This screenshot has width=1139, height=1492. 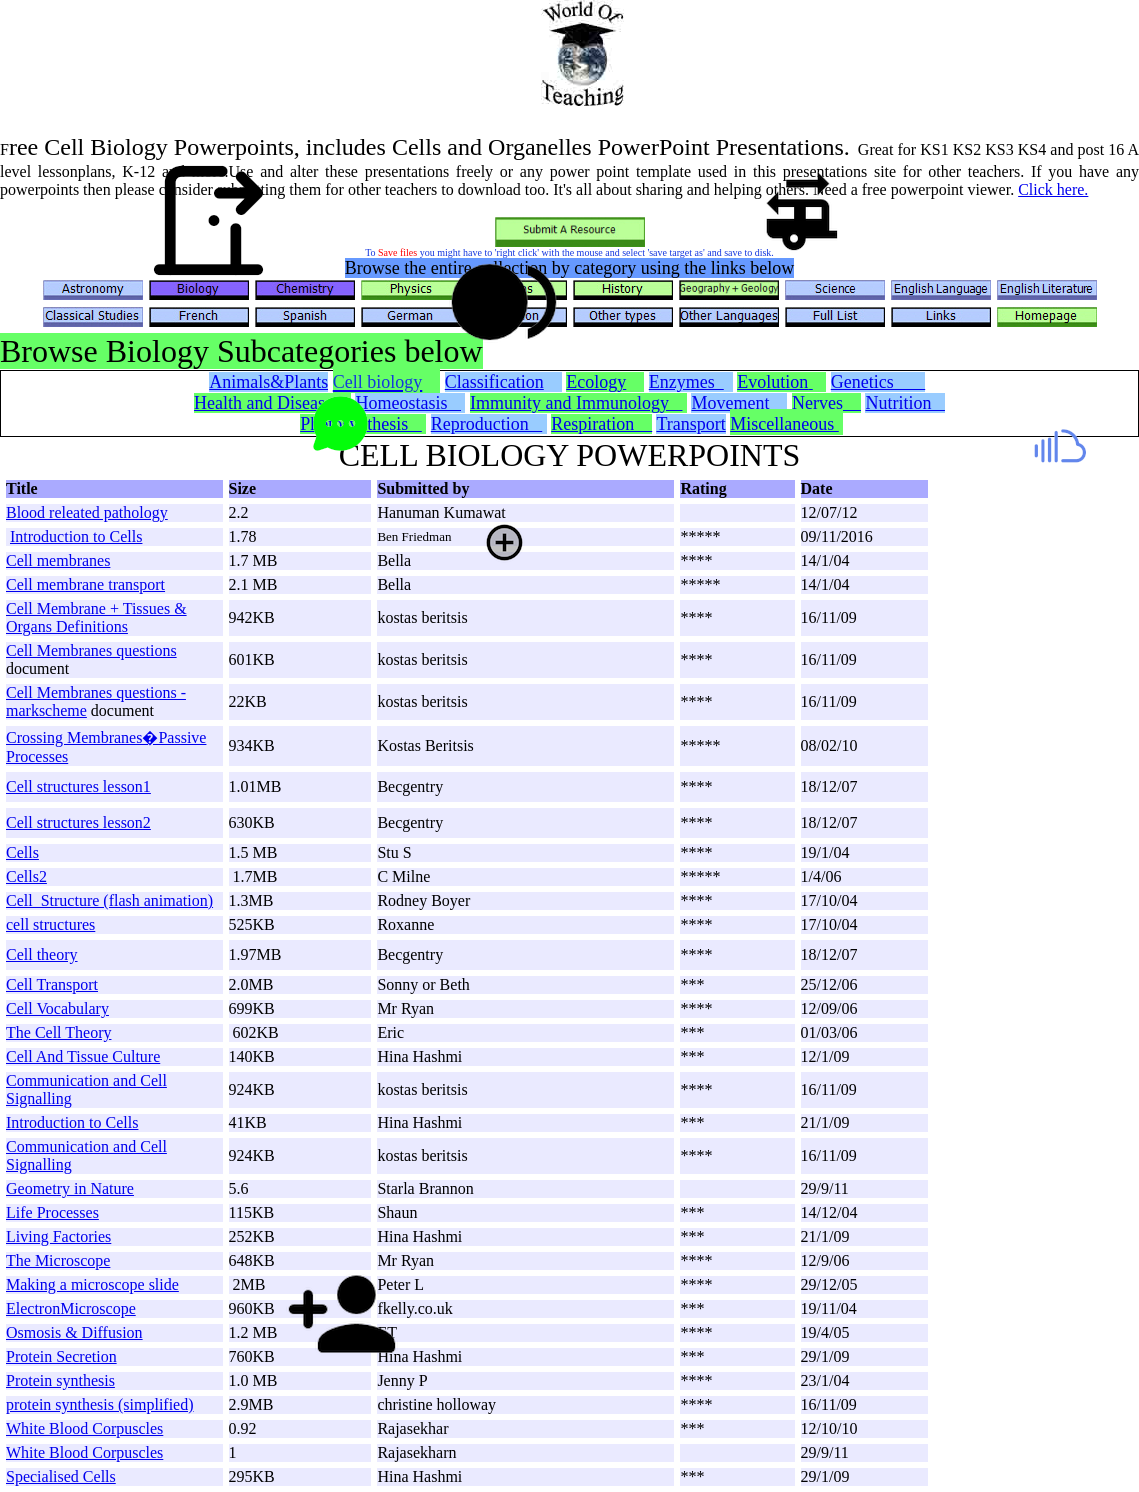 What do you see at coordinates (1059, 447) in the screenshot?
I see `open soundcloud app` at bounding box center [1059, 447].